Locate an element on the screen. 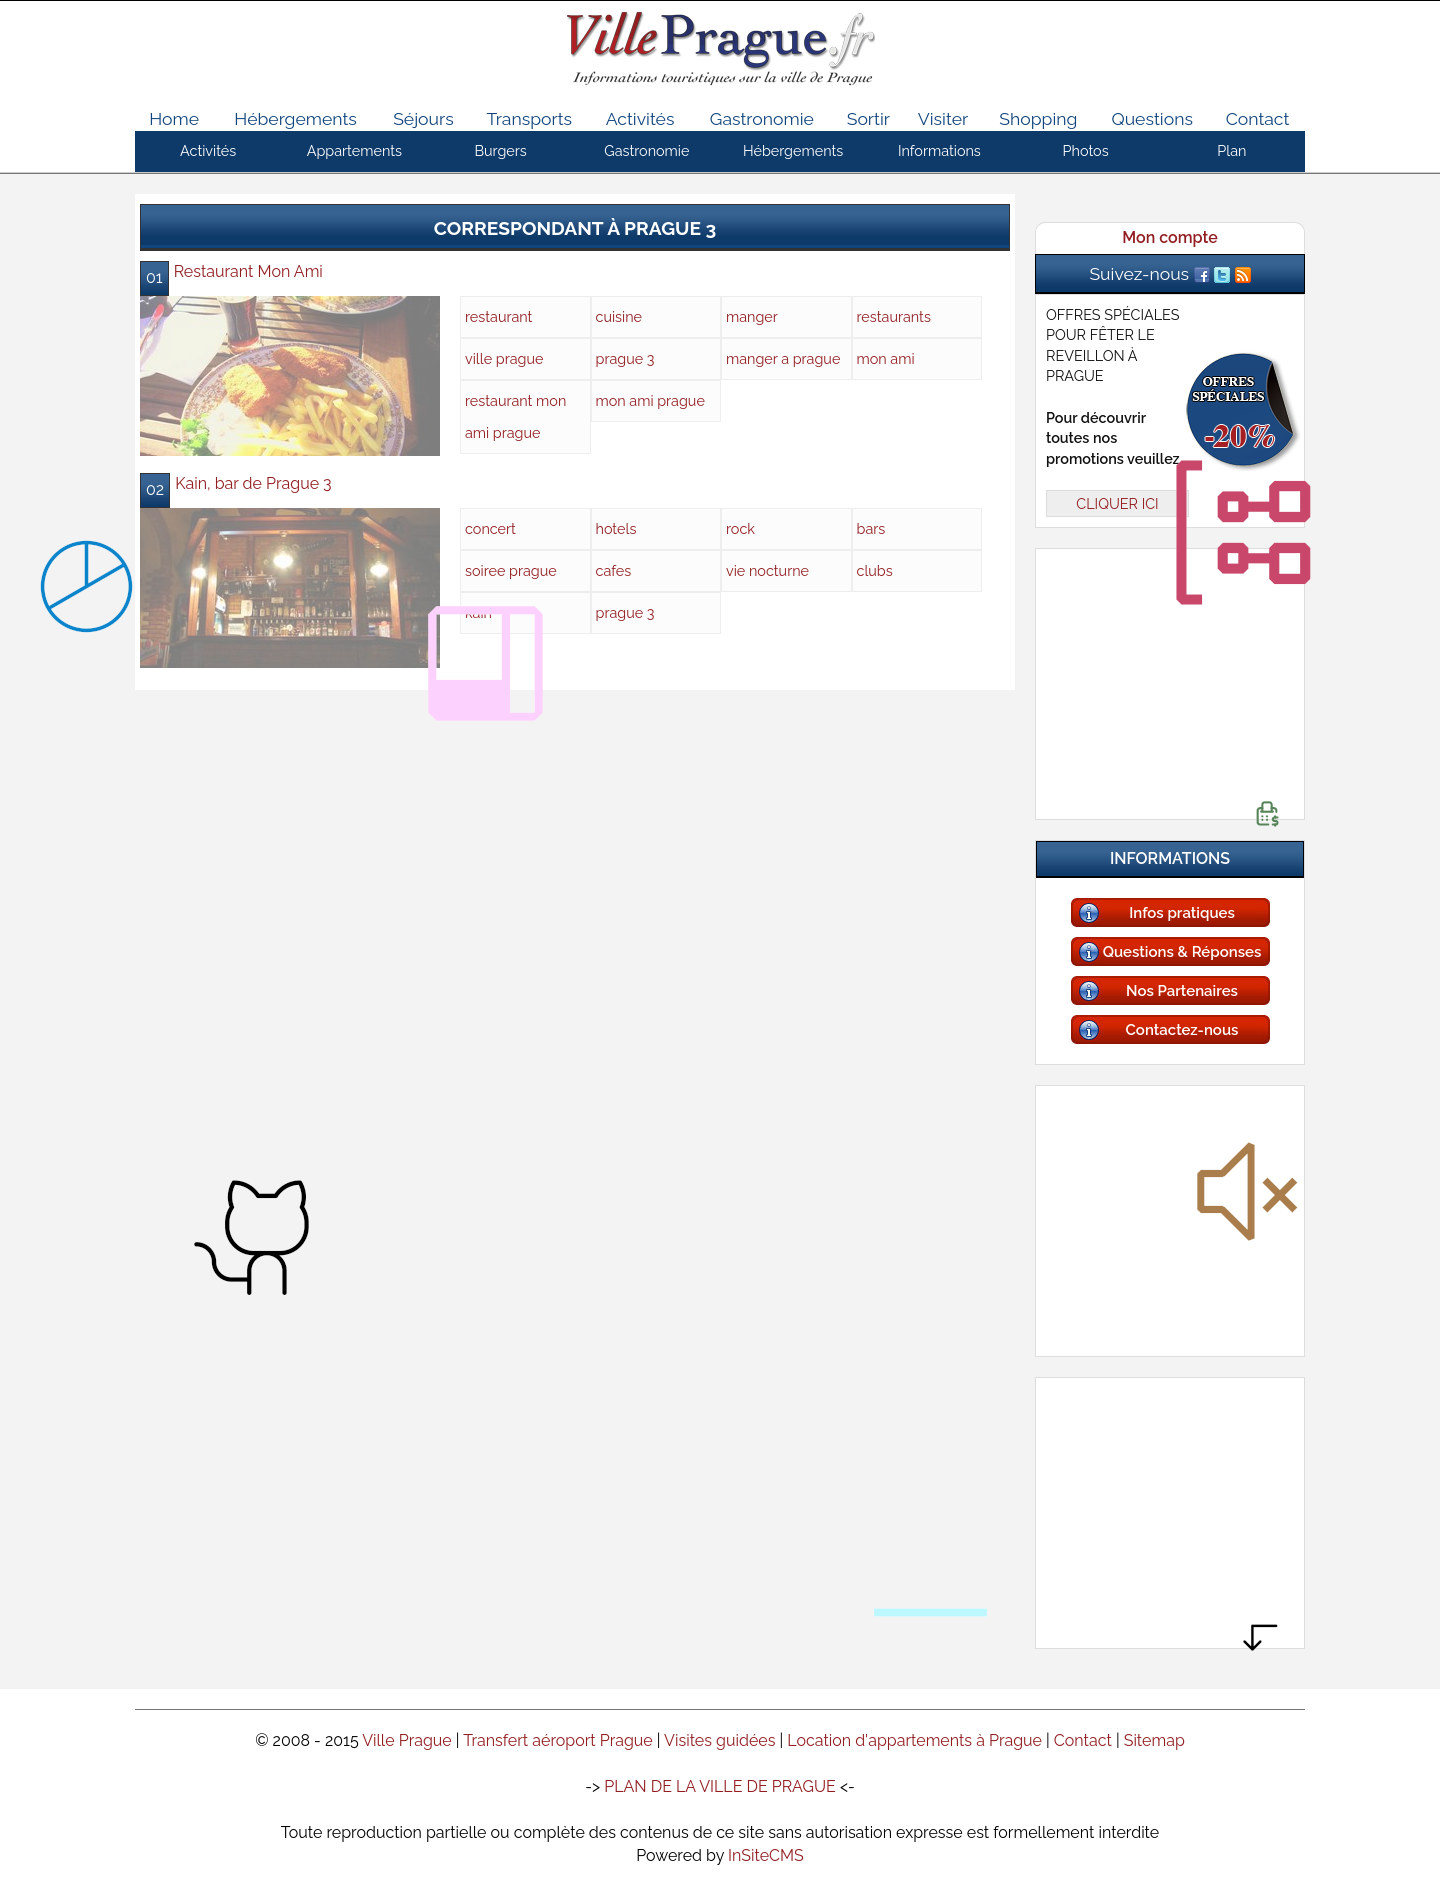 This screenshot has width=1440, height=1887. toggle left sidebar panel is located at coordinates (485, 663).